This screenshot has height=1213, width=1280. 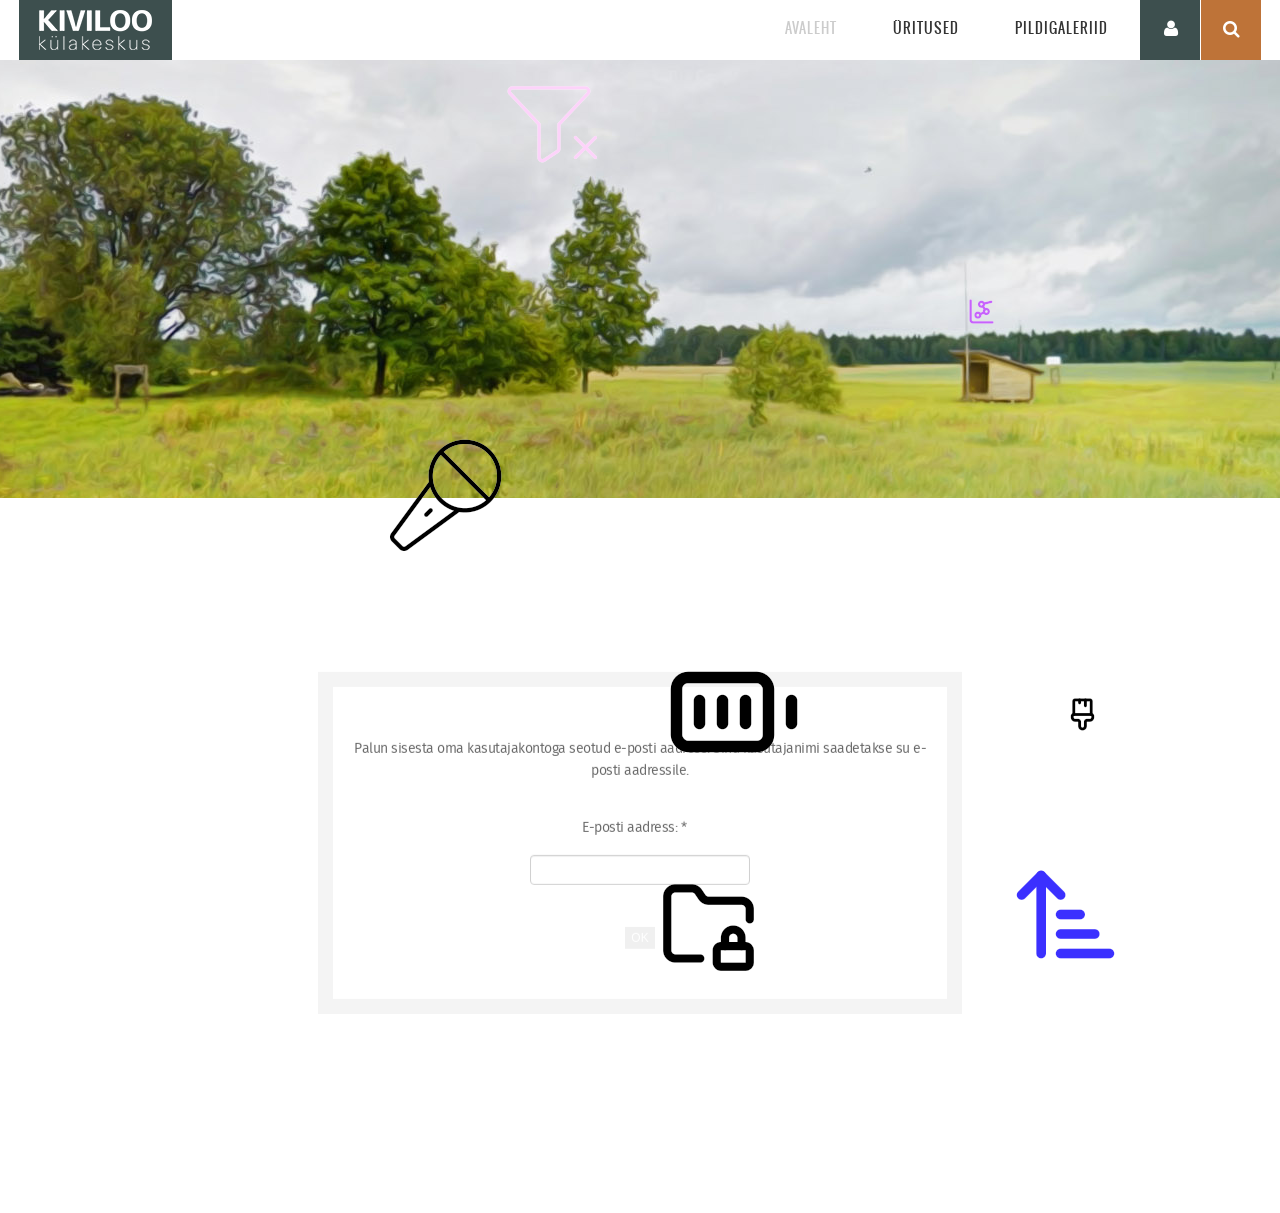 What do you see at coordinates (734, 712) in the screenshot?
I see `indicates device battery is fully charged` at bounding box center [734, 712].